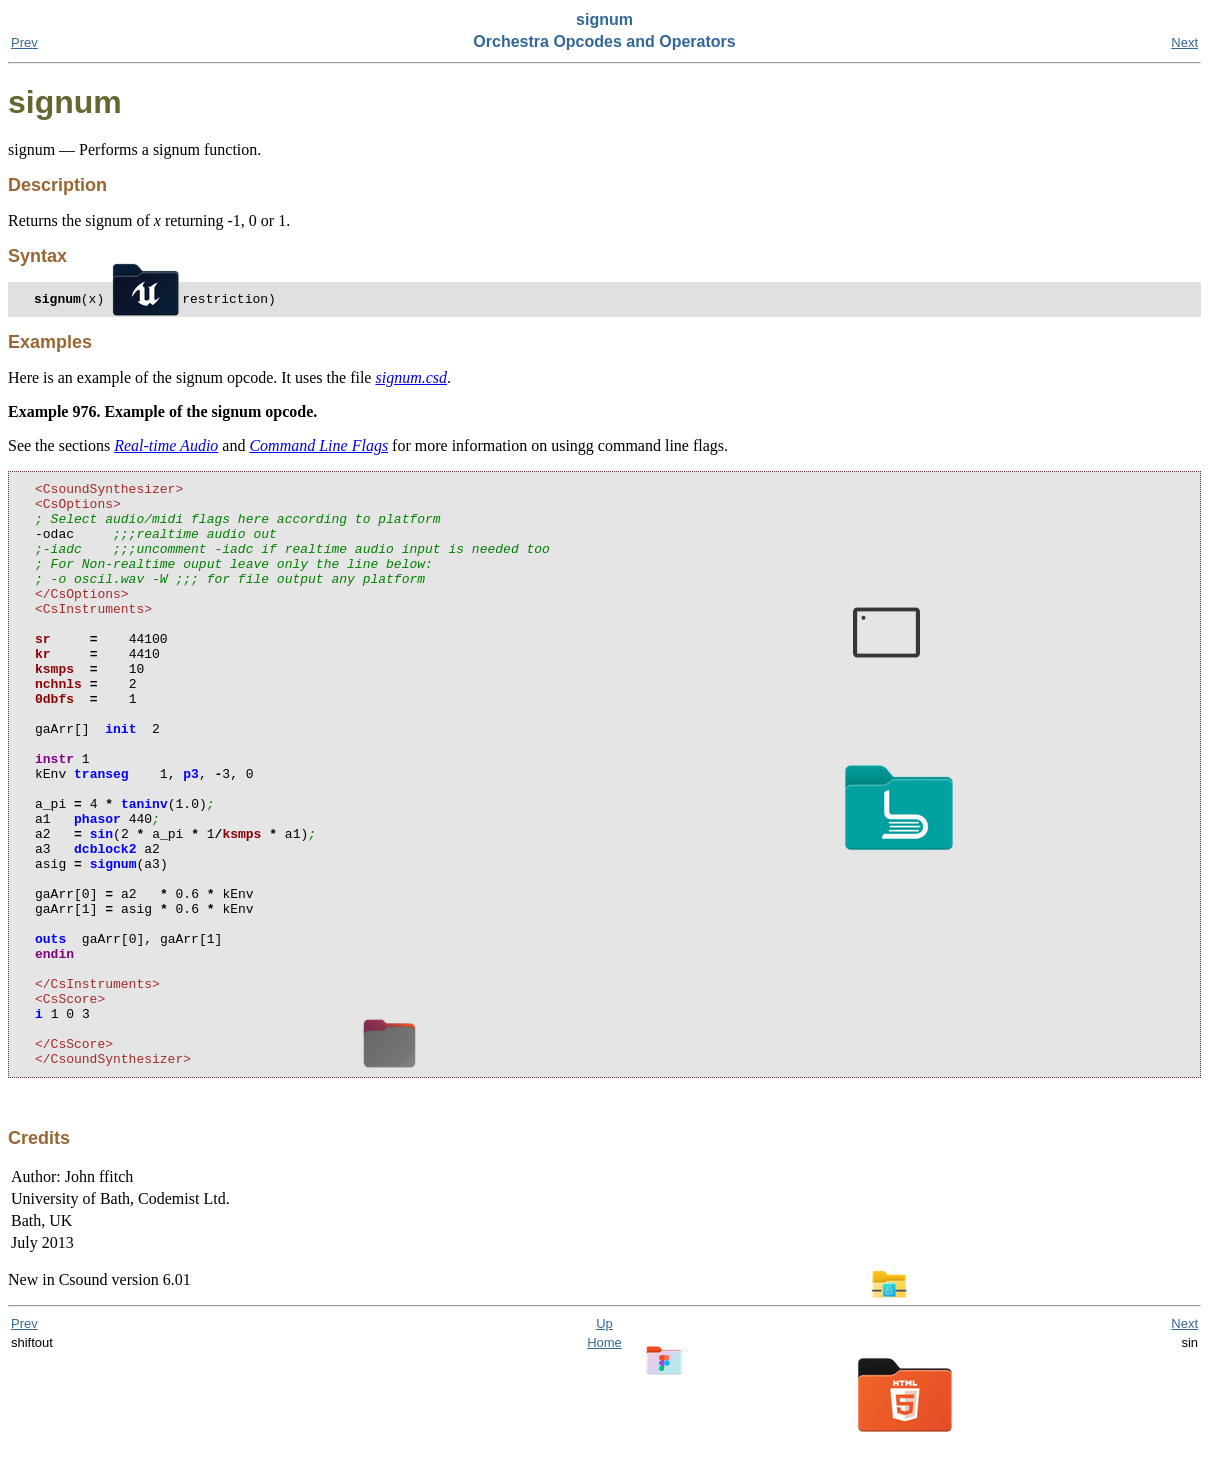 This screenshot has width=1209, height=1481. What do you see at coordinates (886, 632) in the screenshot?
I see `indicates tablet device connected` at bounding box center [886, 632].